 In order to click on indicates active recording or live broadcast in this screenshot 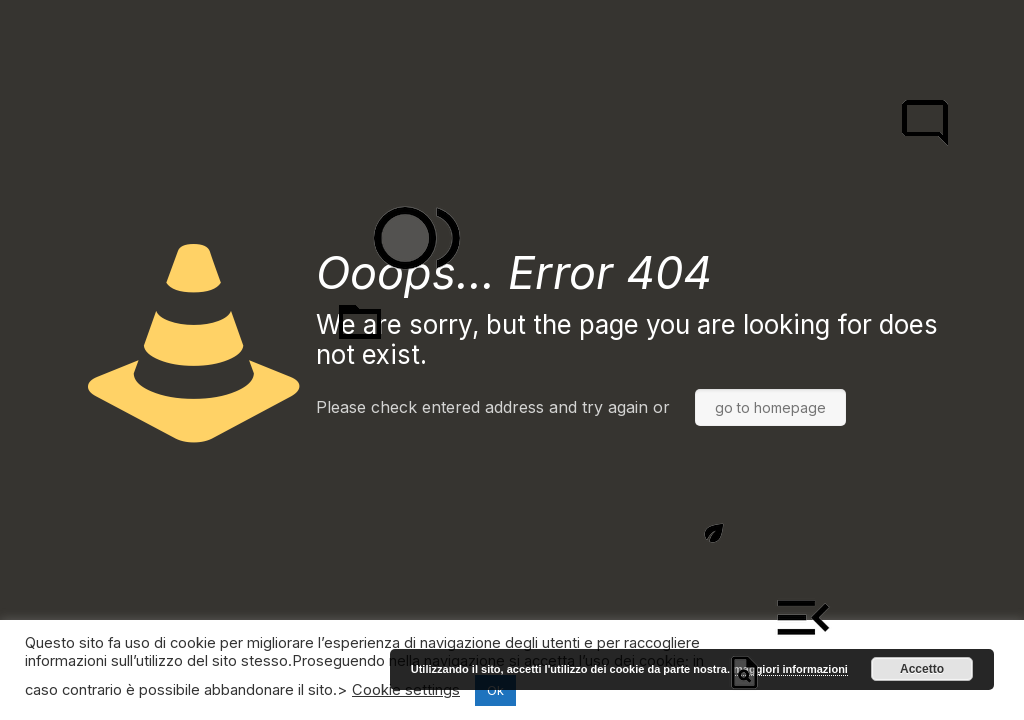, I will do `click(417, 238)`.